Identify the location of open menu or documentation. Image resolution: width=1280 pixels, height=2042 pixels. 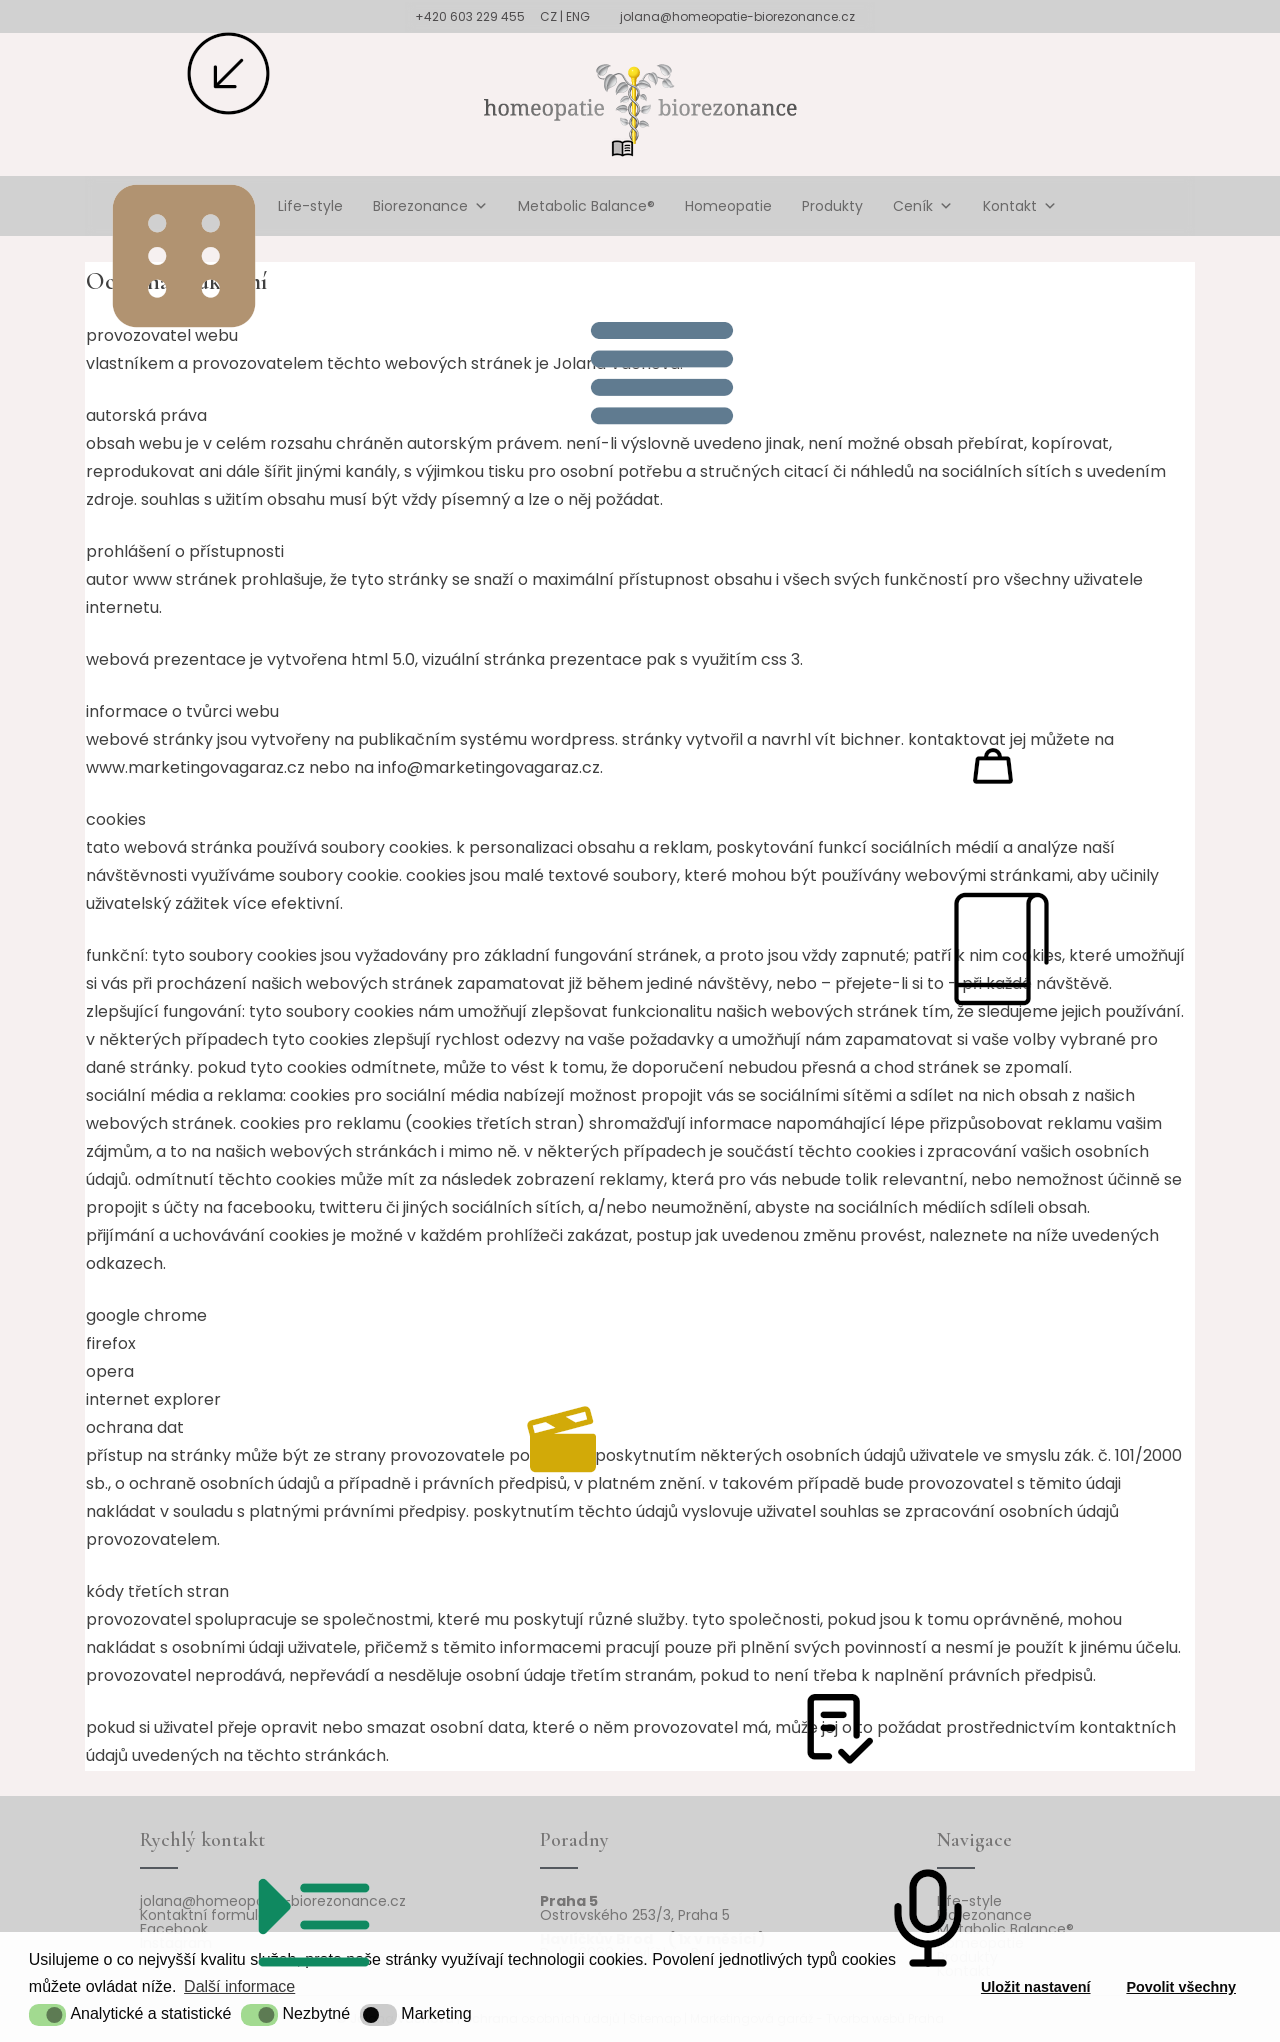
(622, 147).